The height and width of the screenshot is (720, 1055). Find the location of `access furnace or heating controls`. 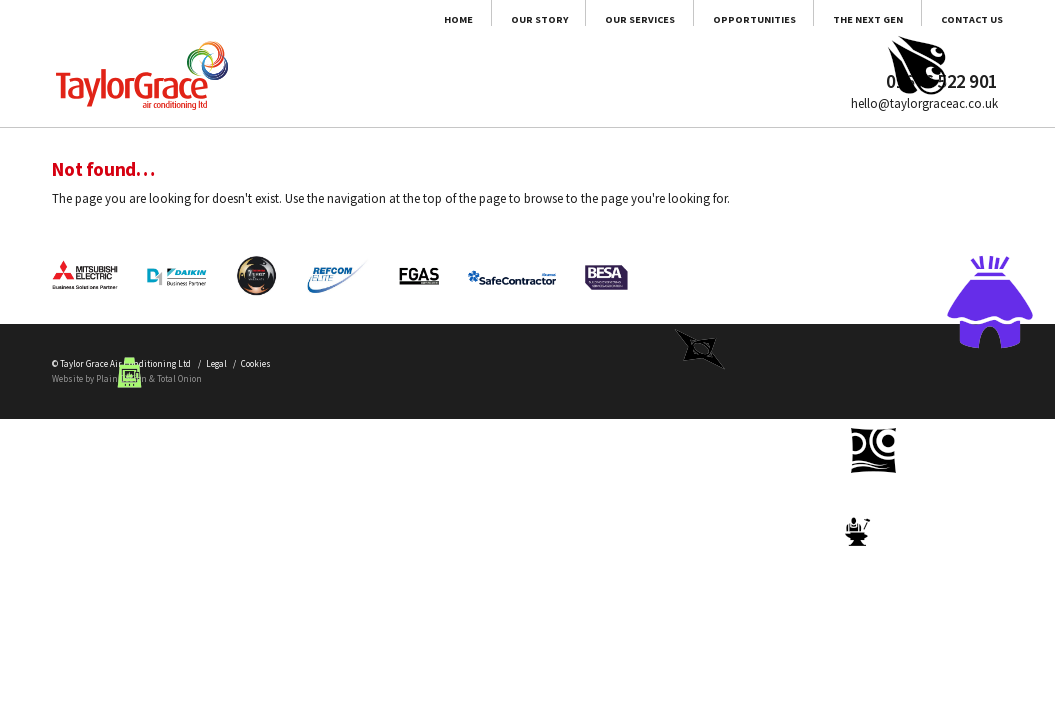

access furnace or heating controls is located at coordinates (129, 372).